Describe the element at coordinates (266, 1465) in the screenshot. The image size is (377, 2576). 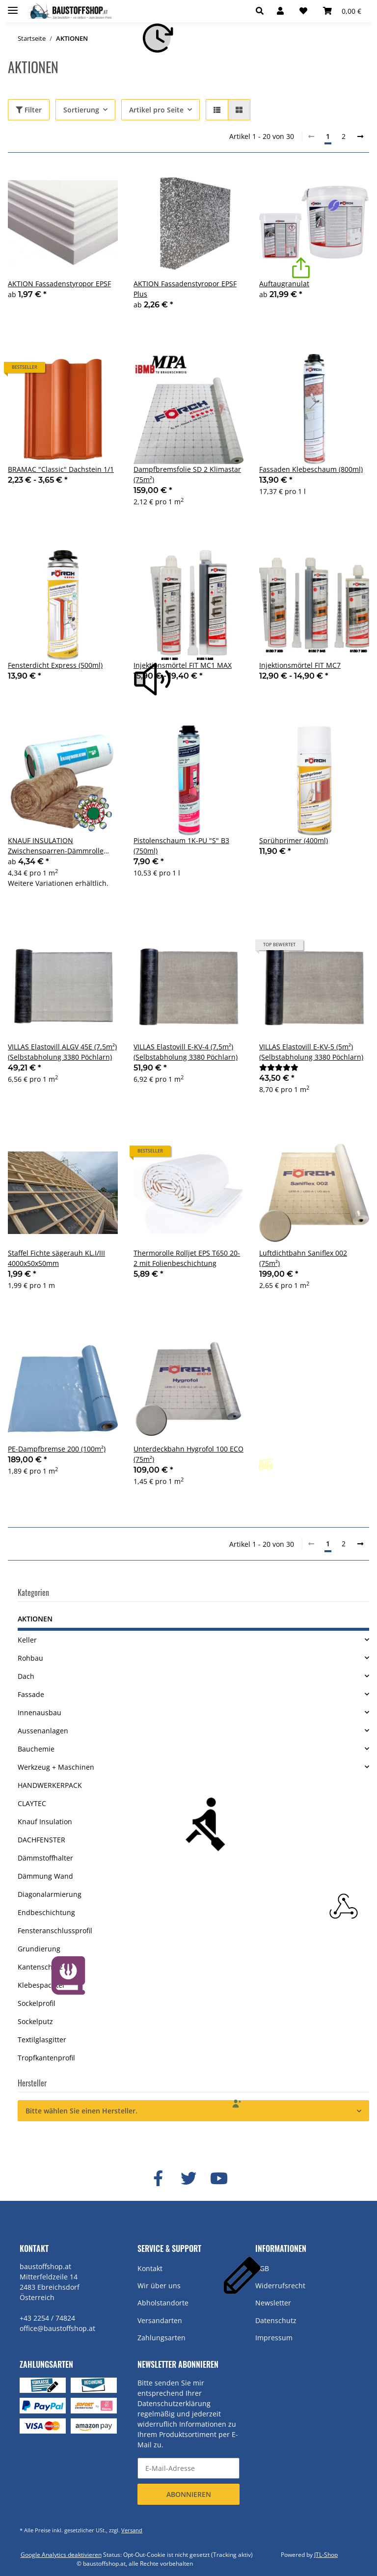
I see `request roadside assistance or towing` at that location.